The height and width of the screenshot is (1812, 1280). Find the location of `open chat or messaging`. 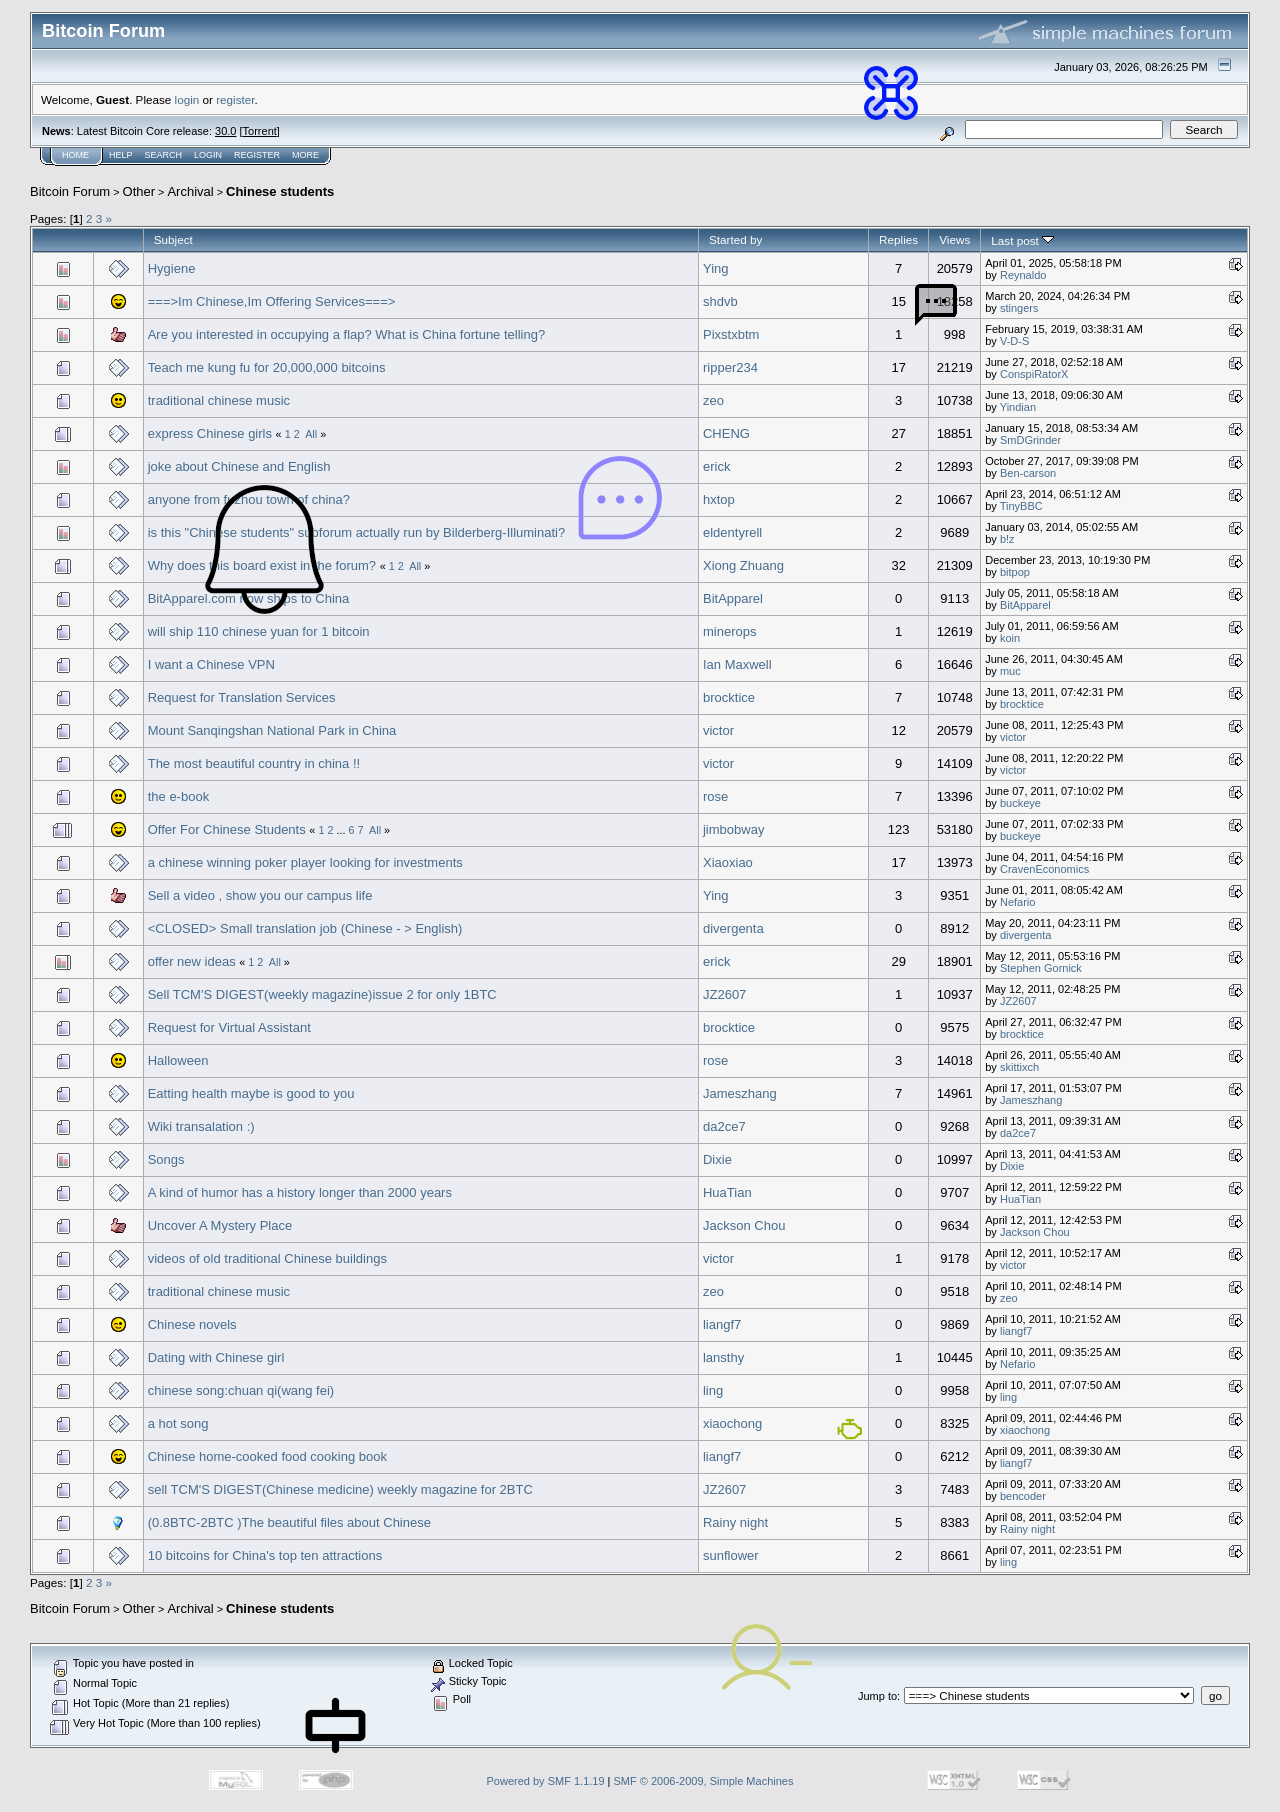

open chat or messaging is located at coordinates (618, 499).